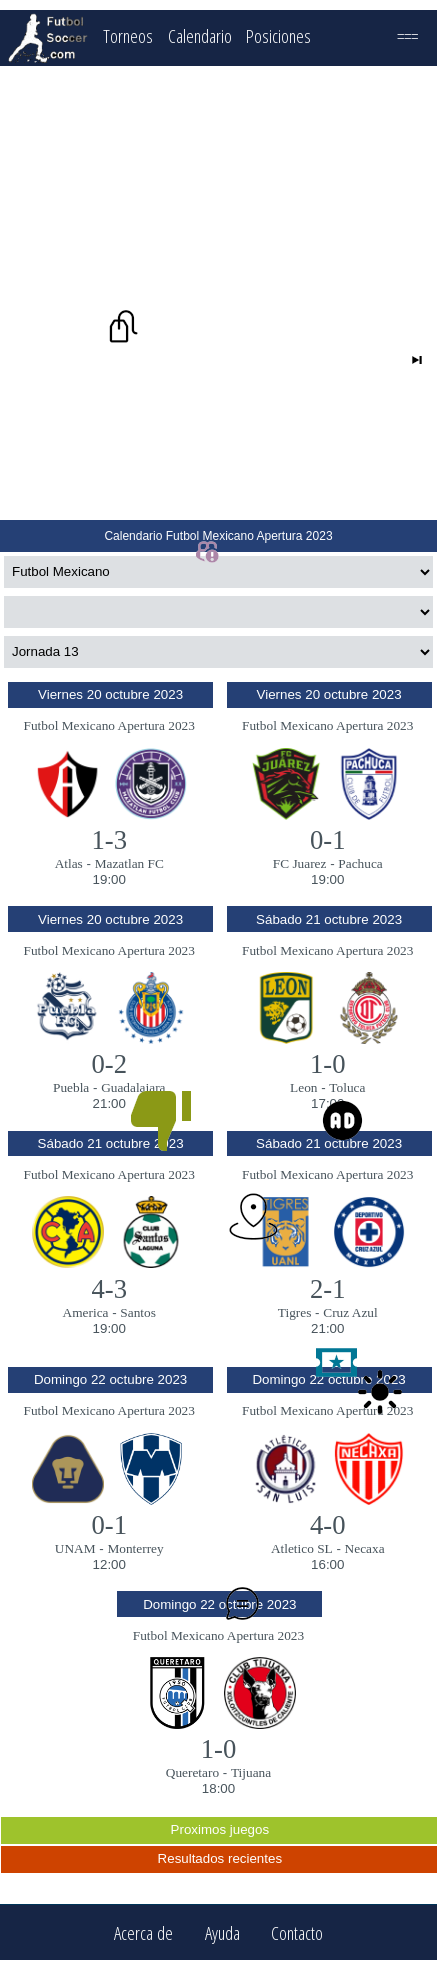  What do you see at coordinates (253, 1217) in the screenshot?
I see `view location area or zone on map` at bounding box center [253, 1217].